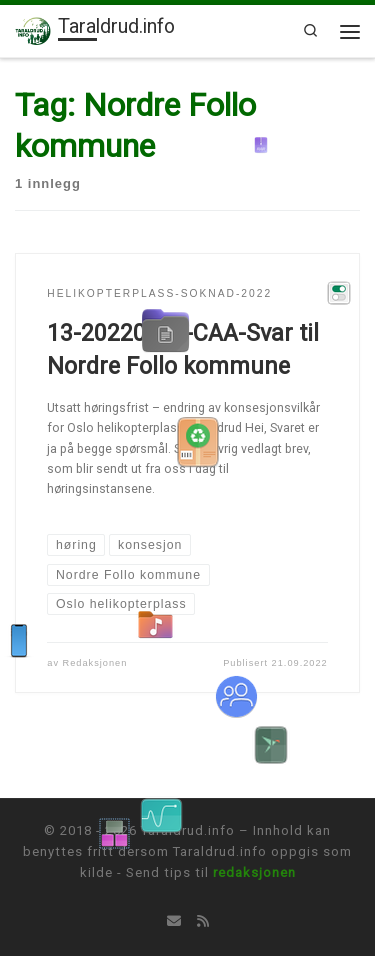 Image resolution: width=375 pixels, height=956 pixels. I want to click on snap application package file, so click(271, 745).